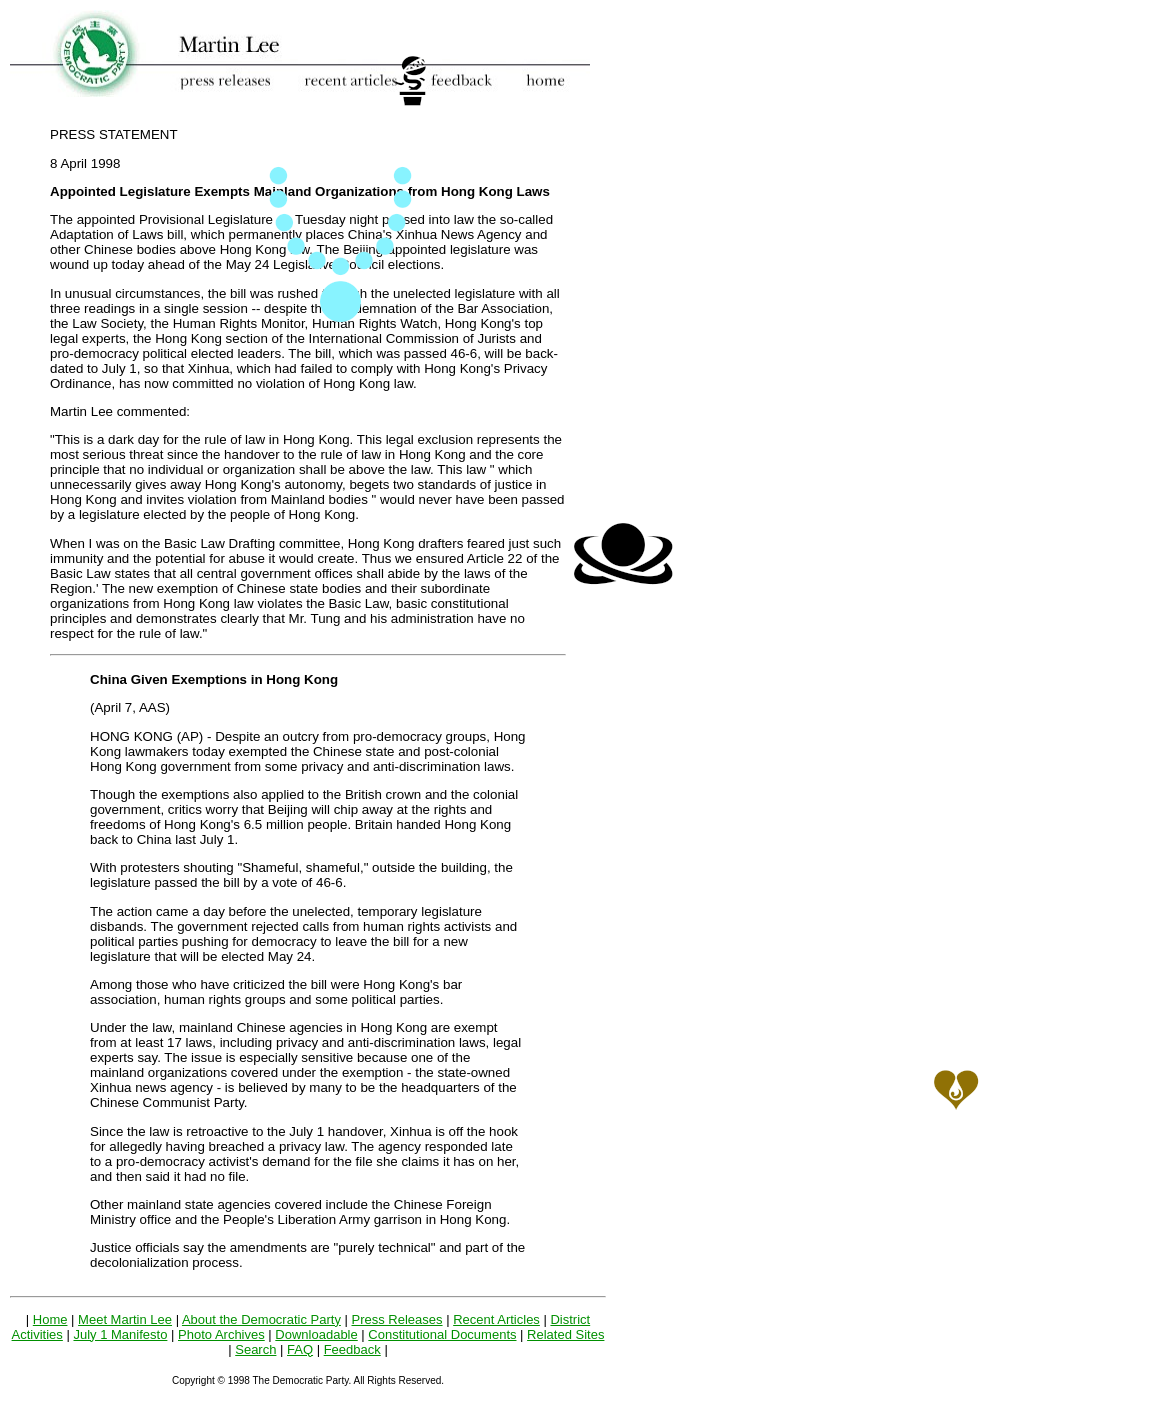 Image resolution: width=1174 pixels, height=1412 pixels. What do you see at coordinates (956, 1089) in the screenshot?
I see `donate blood or health resource` at bounding box center [956, 1089].